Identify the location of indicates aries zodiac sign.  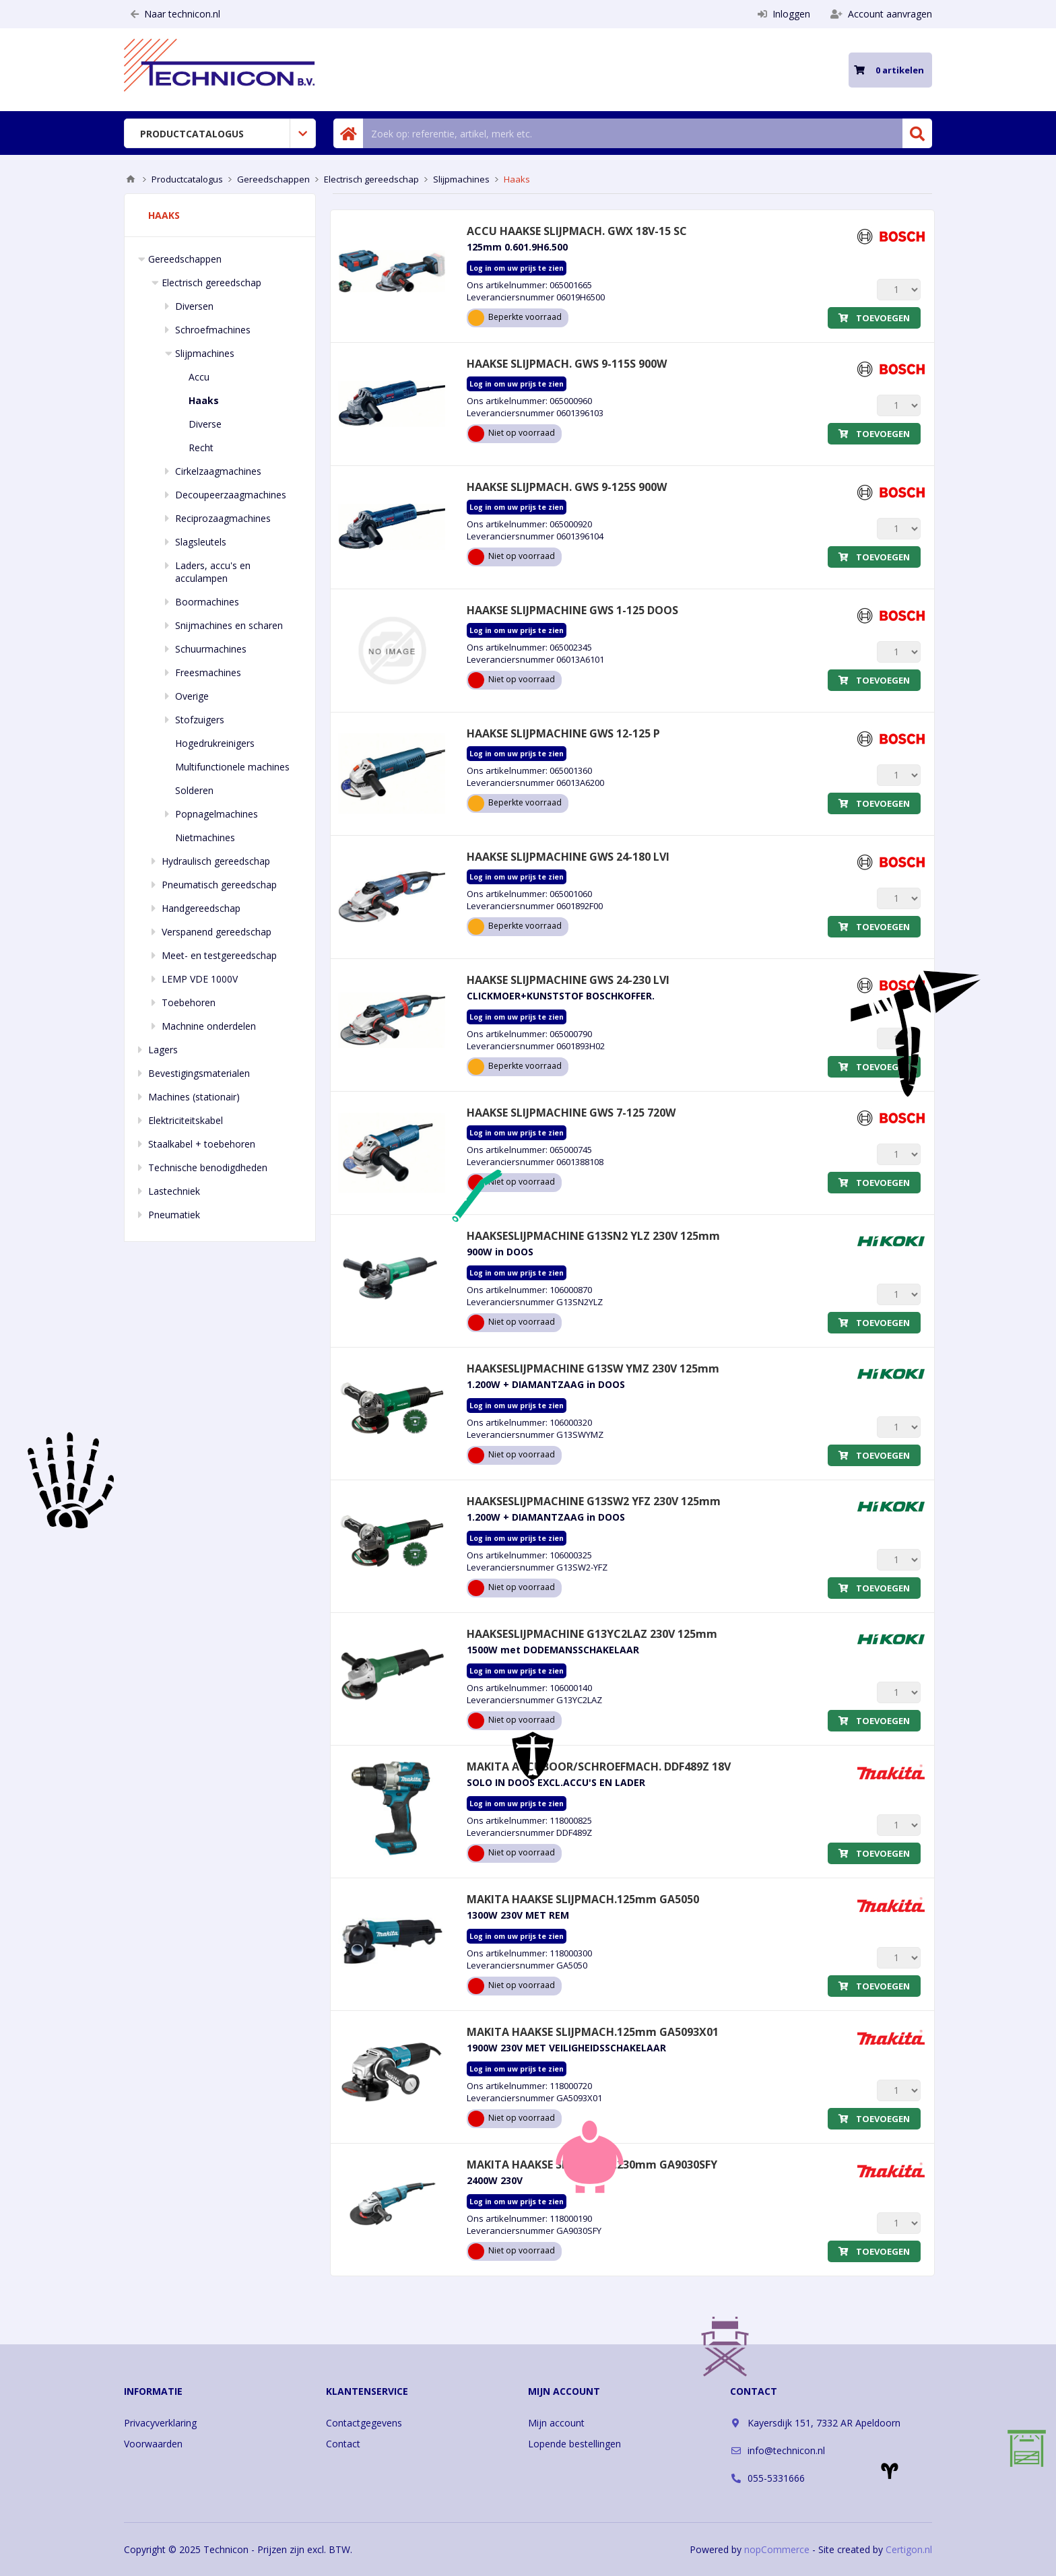
(890, 2471).